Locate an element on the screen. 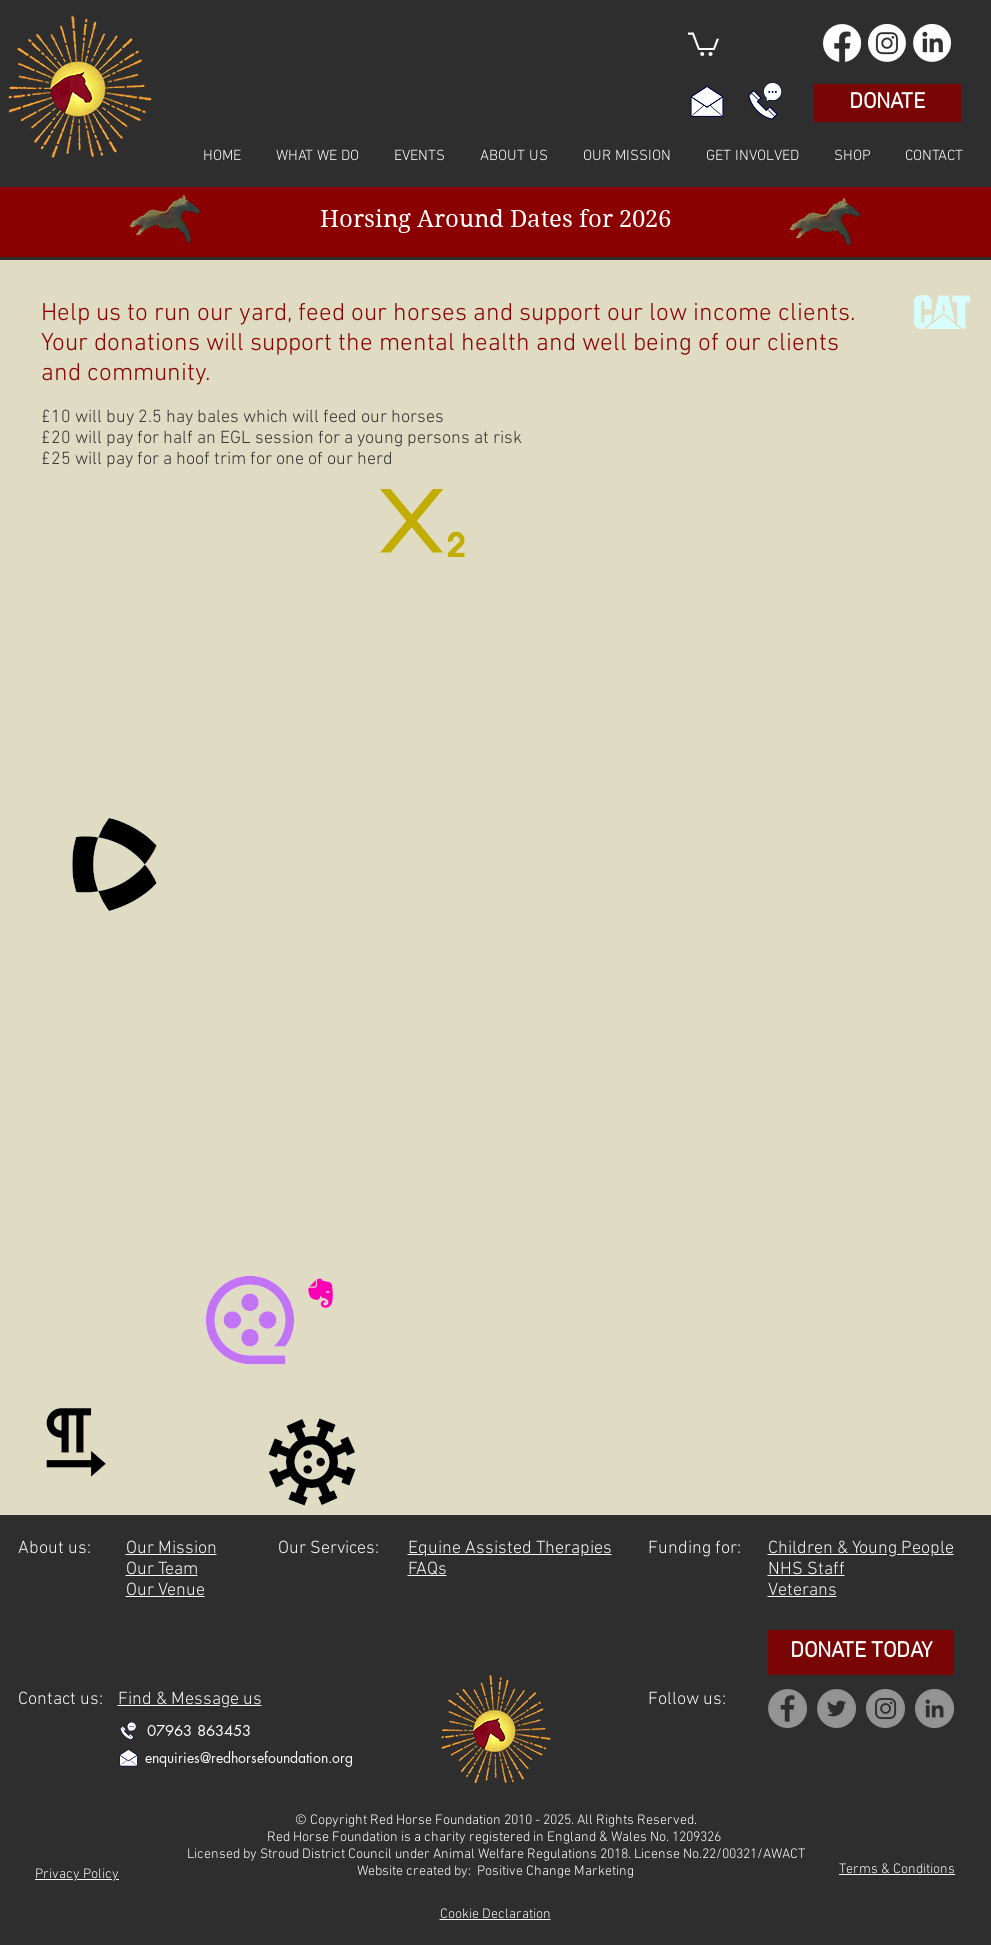  Clarivate company logo is located at coordinates (114, 864).